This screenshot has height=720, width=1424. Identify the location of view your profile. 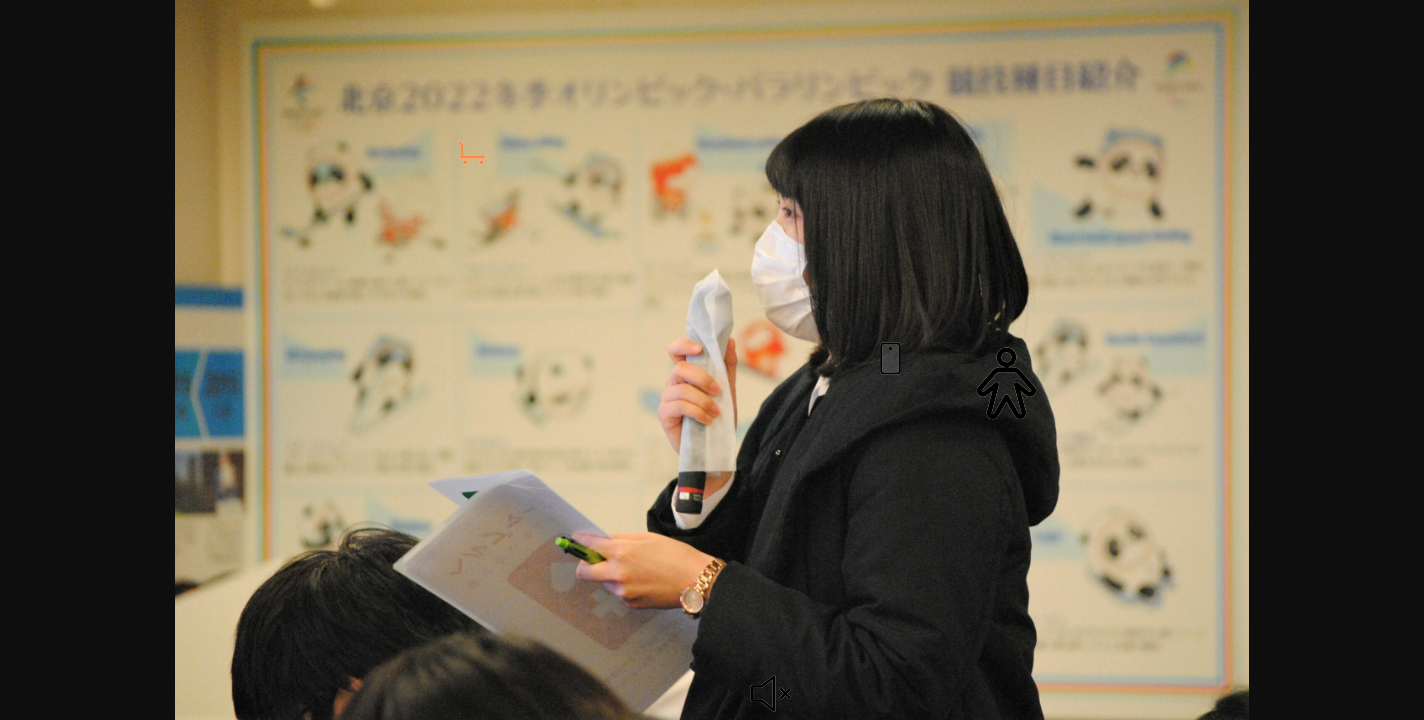
(1006, 384).